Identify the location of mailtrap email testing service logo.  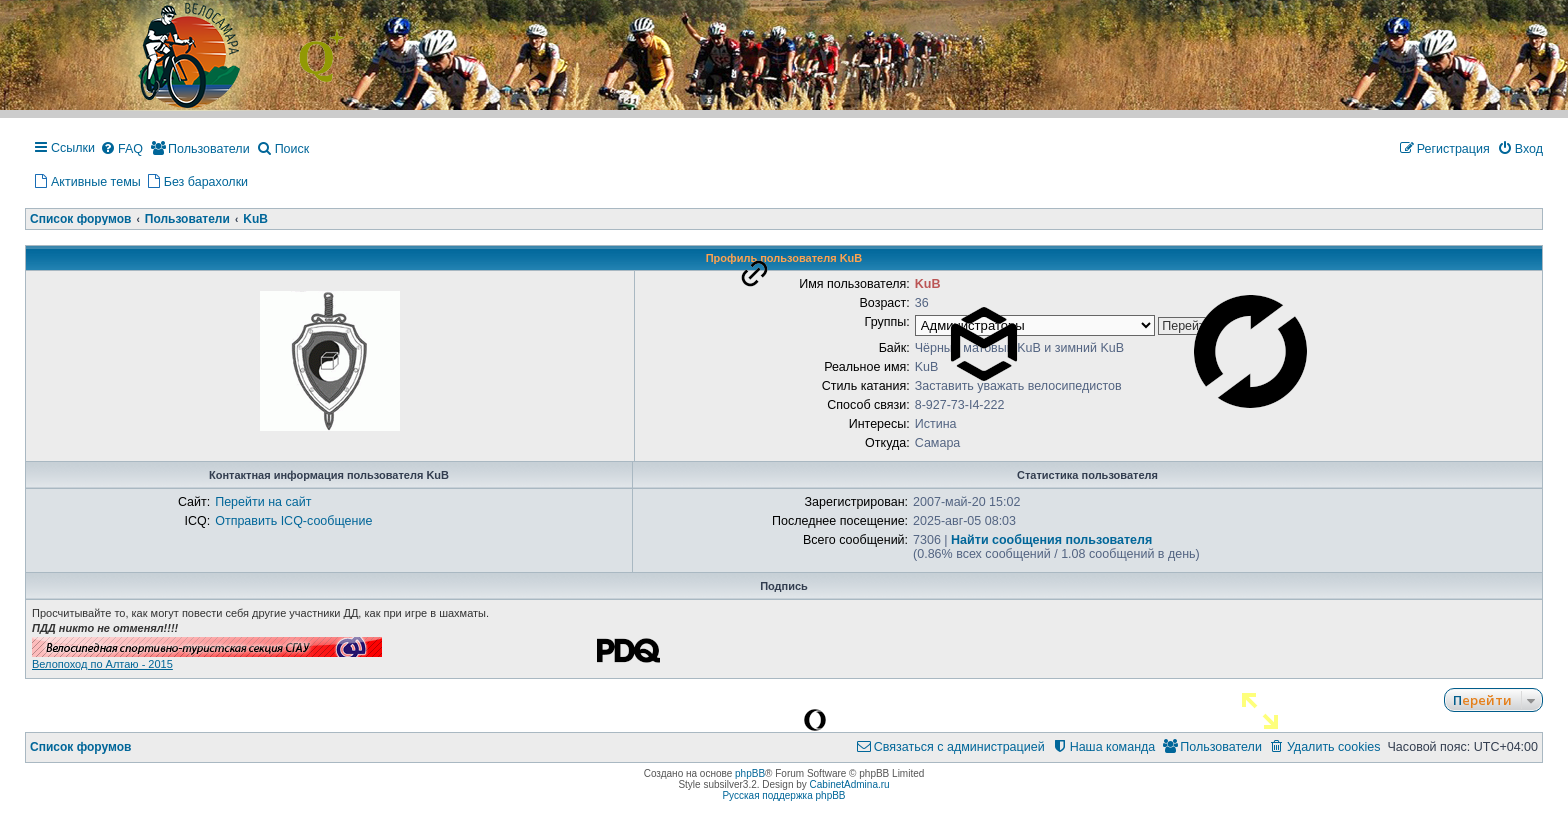
(984, 344).